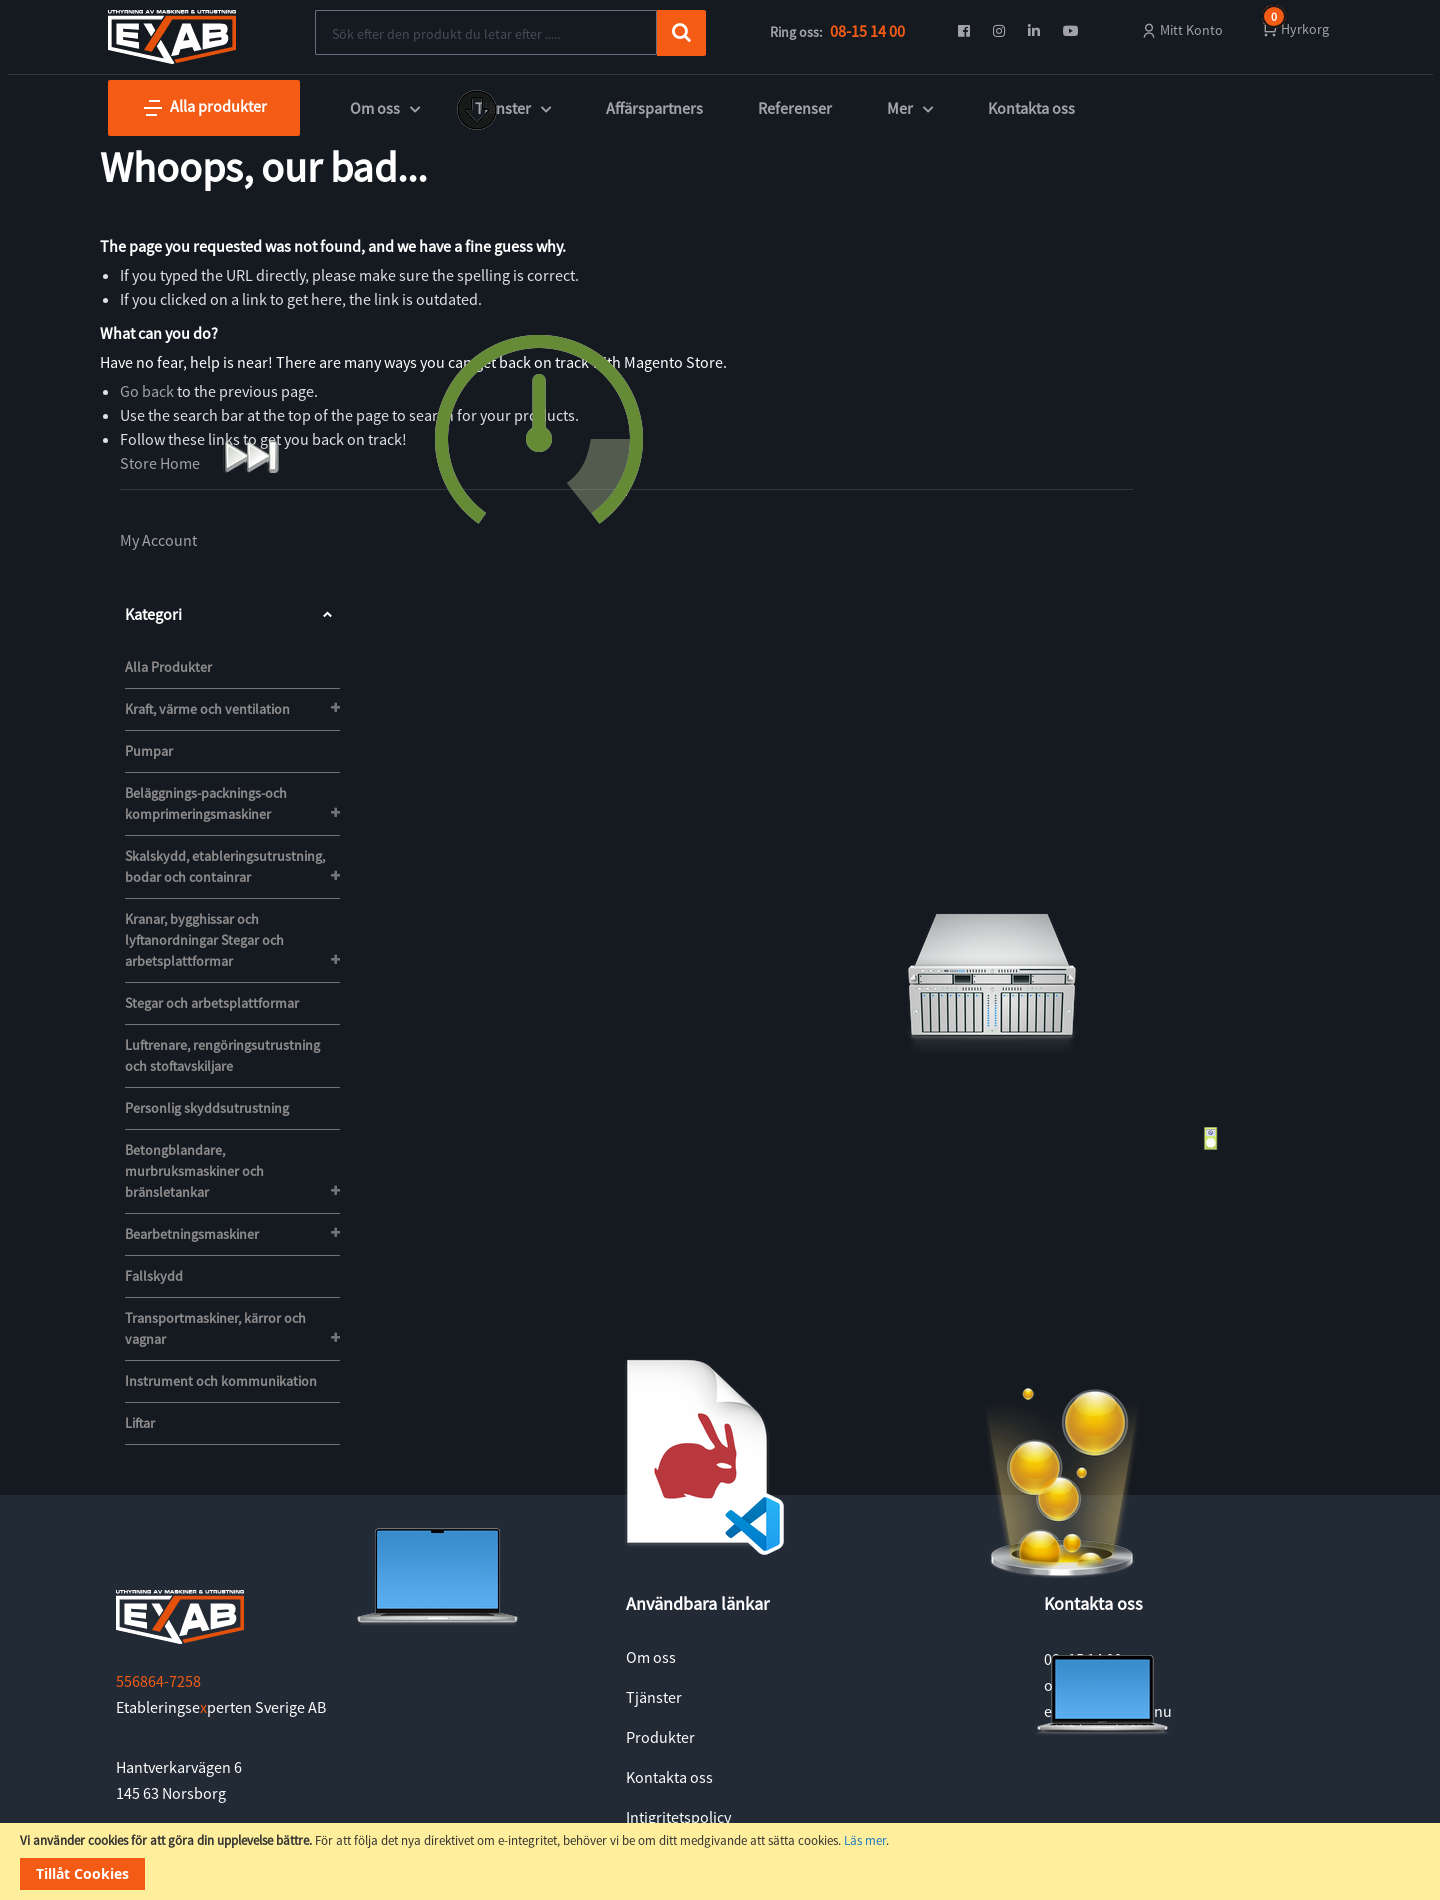 The image size is (1440, 1900). I want to click on represents this macbook pro in system settings or about this mac, so click(437, 1570).